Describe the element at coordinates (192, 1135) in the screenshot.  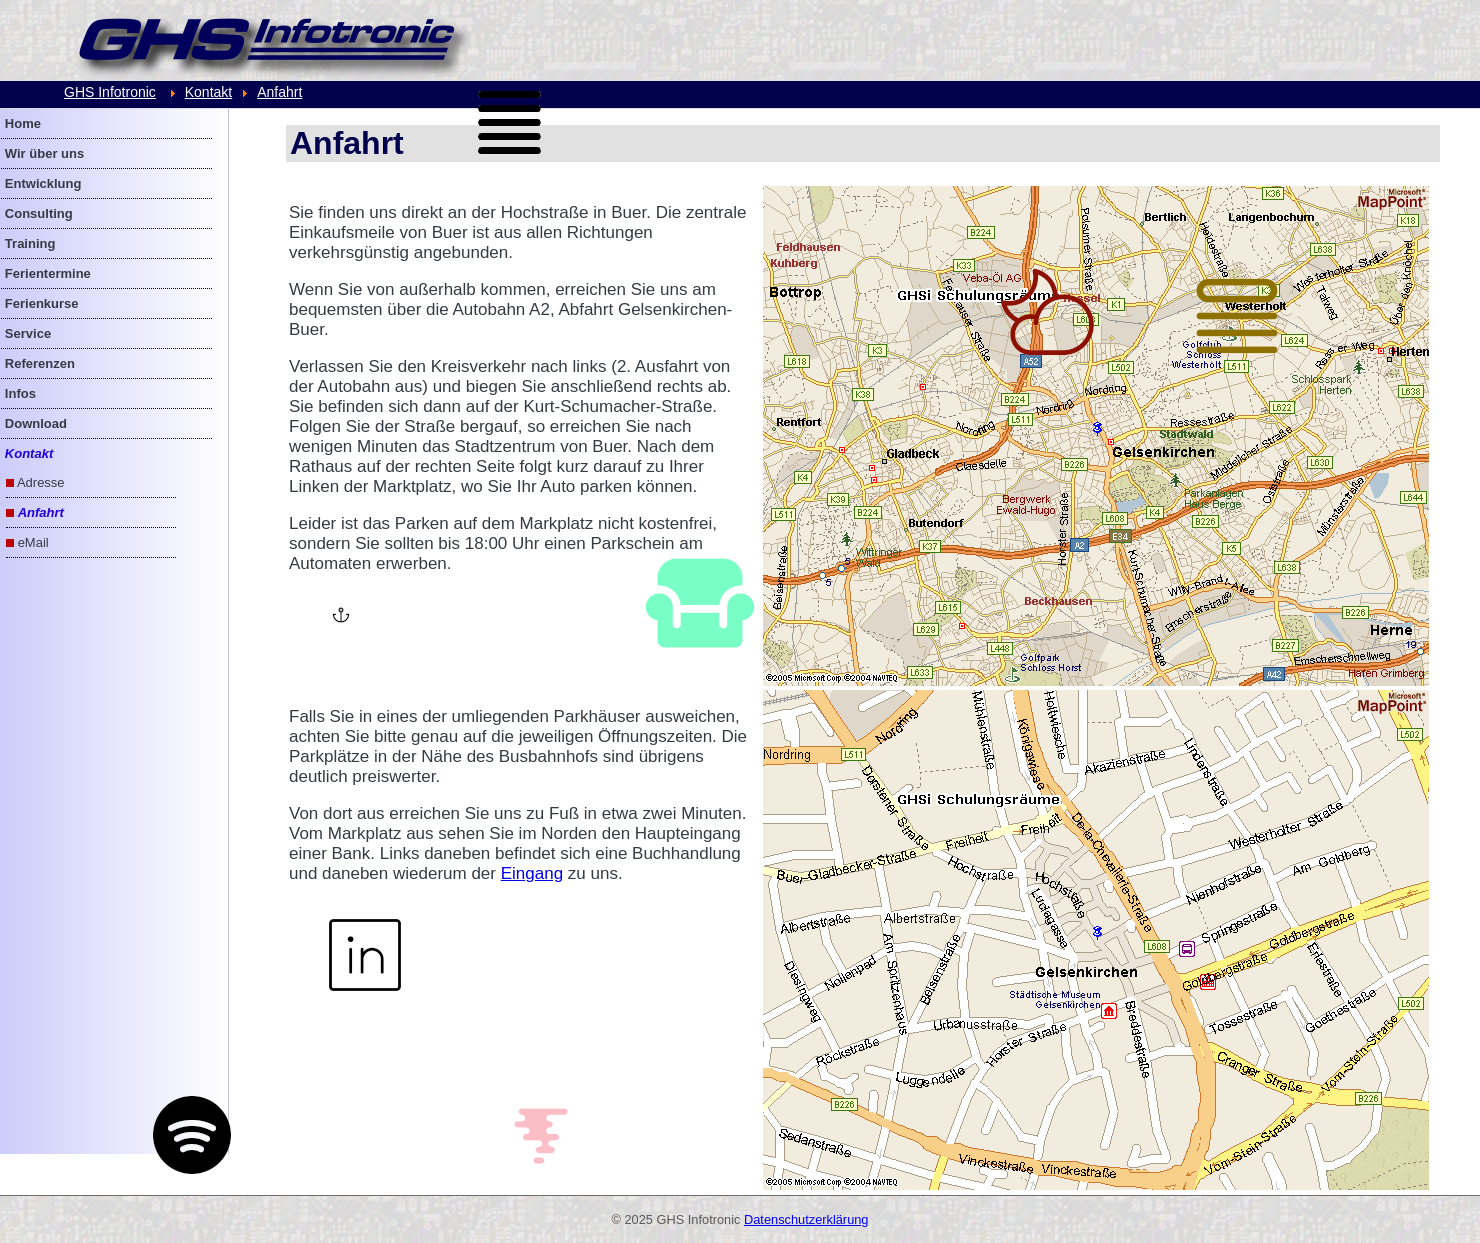
I see `open Spotify app` at that location.